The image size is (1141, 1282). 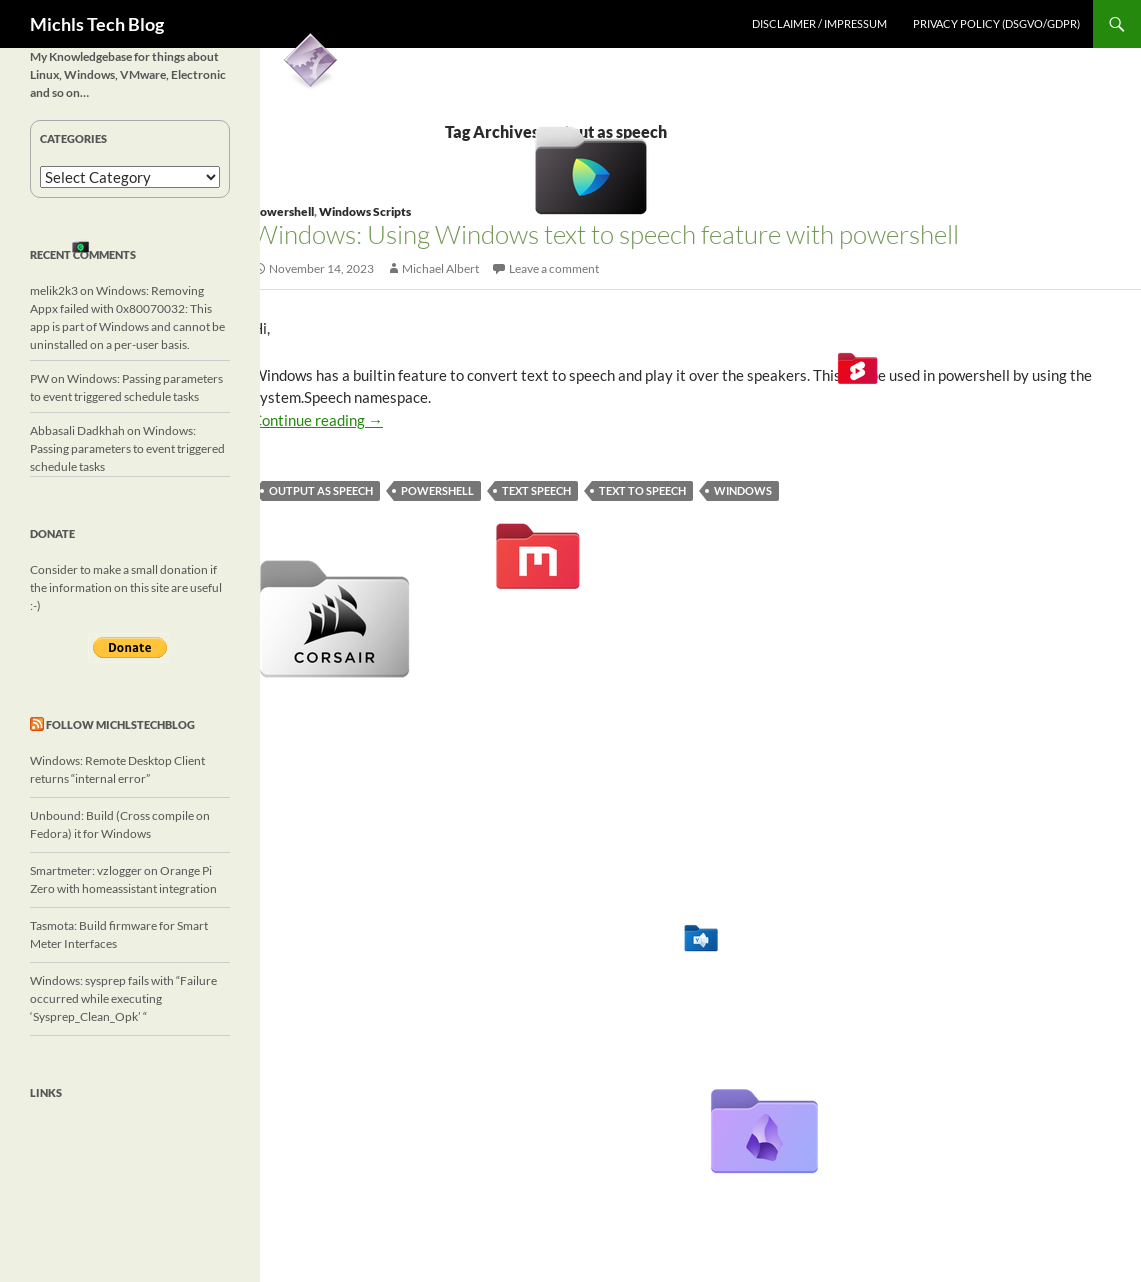 I want to click on folder containing Quixel Megascans assets, so click(x=537, y=558).